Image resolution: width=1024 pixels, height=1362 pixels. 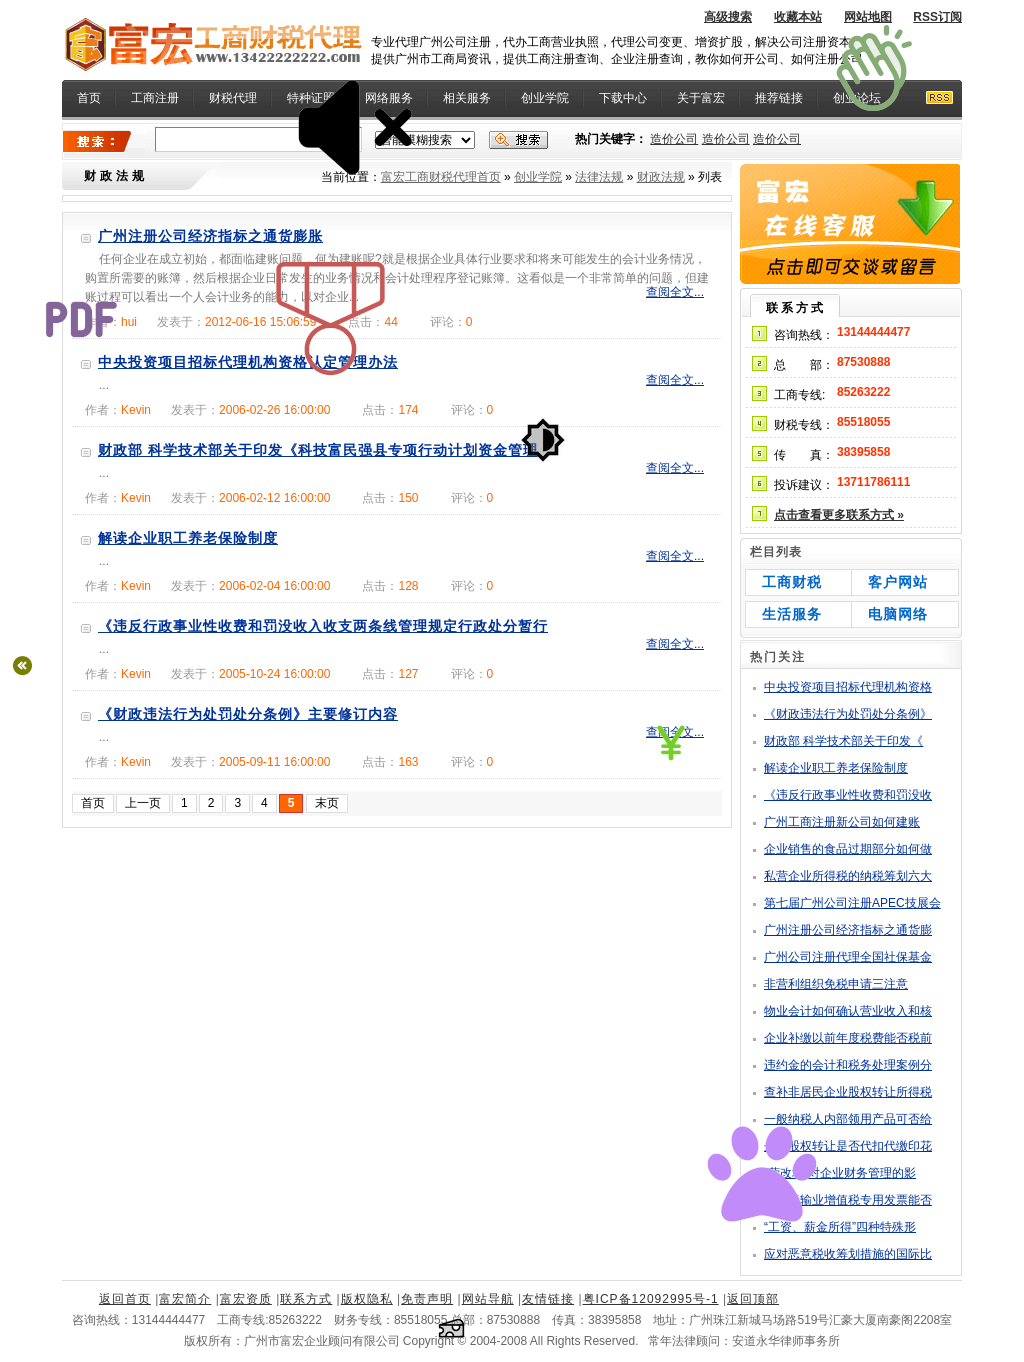 I want to click on view price in japanese yen, so click(x=671, y=743).